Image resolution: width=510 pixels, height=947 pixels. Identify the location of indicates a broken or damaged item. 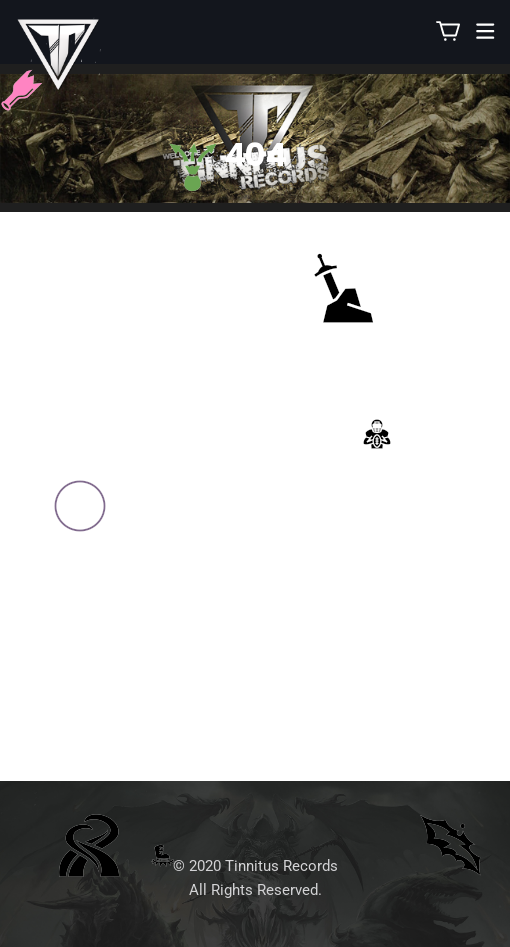
(21, 90).